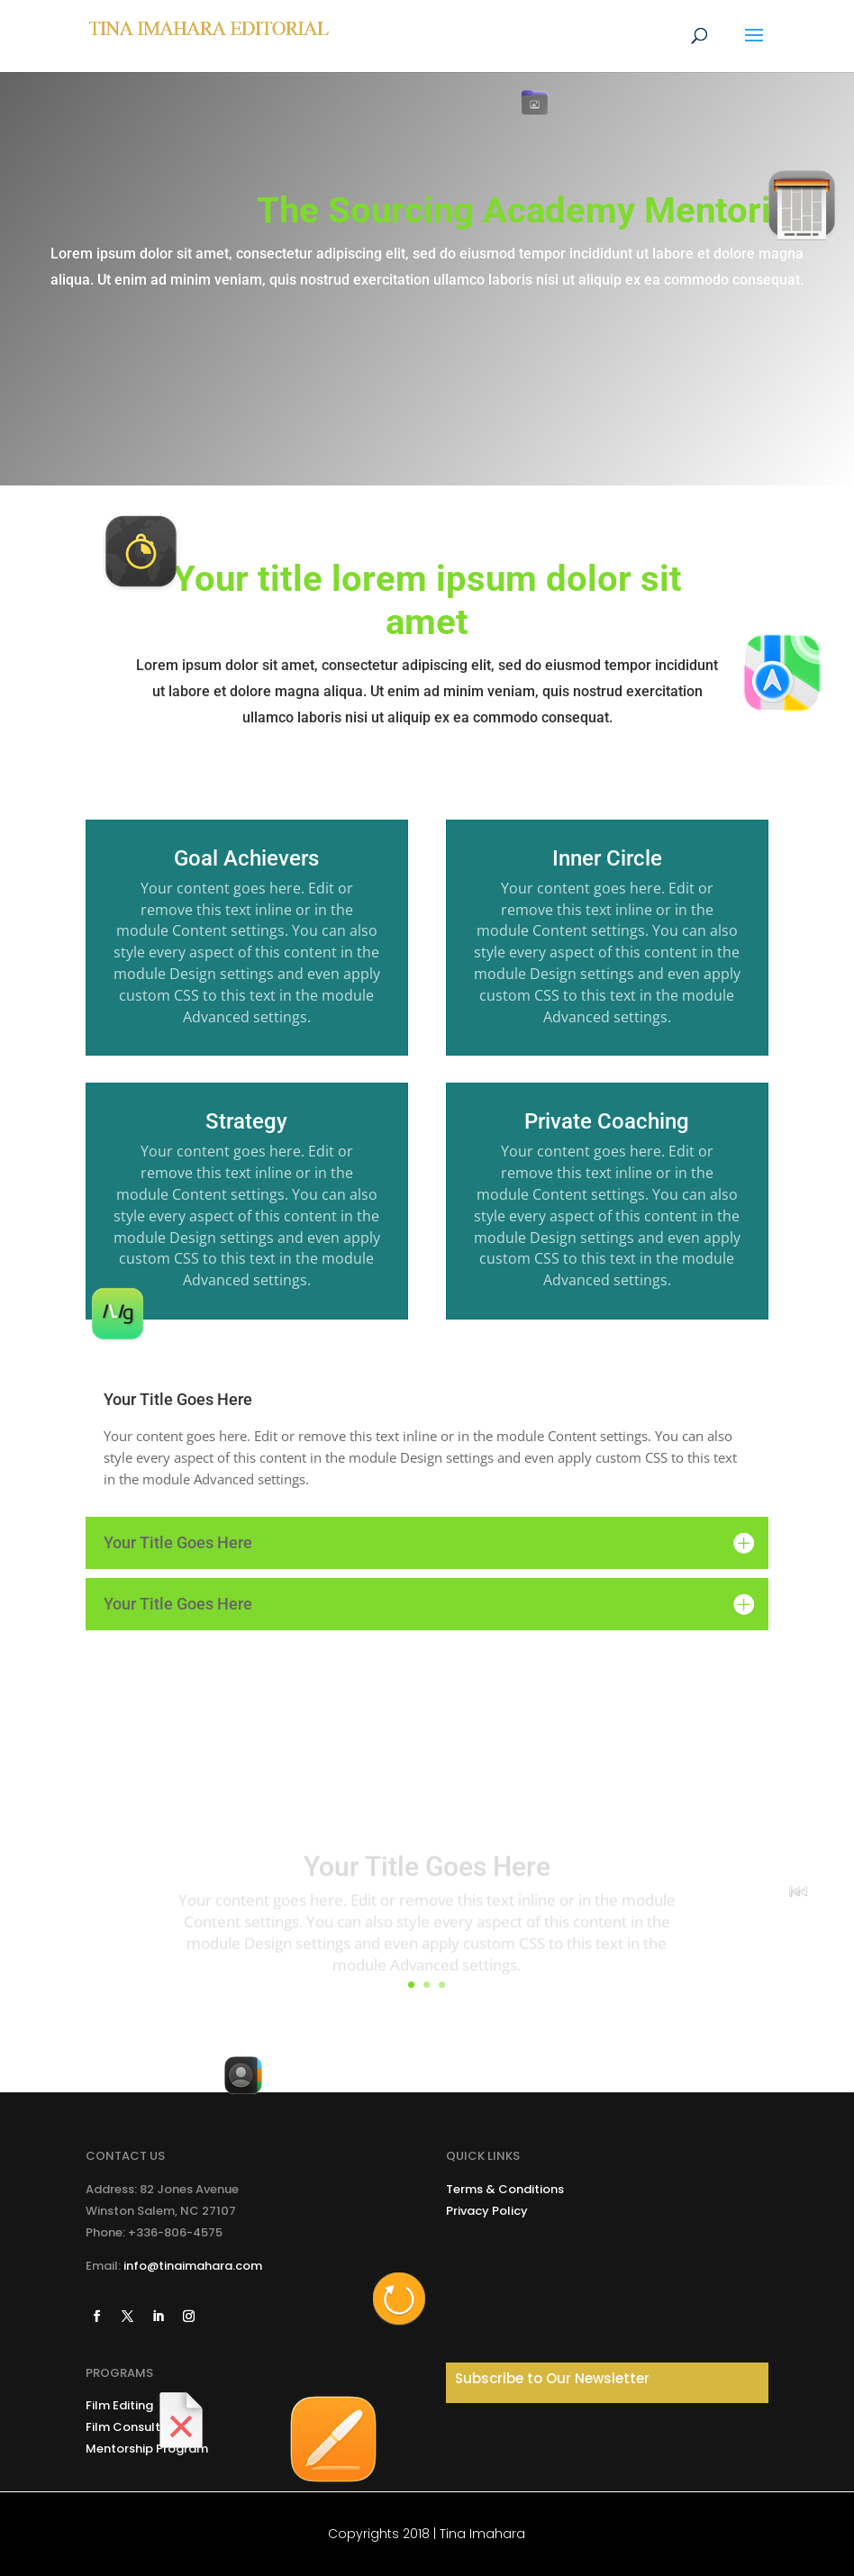 This screenshot has width=854, height=2576. What do you see at coordinates (782, 673) in the screenshot?
I see `open apple maps` at bounding box center [782, 673].